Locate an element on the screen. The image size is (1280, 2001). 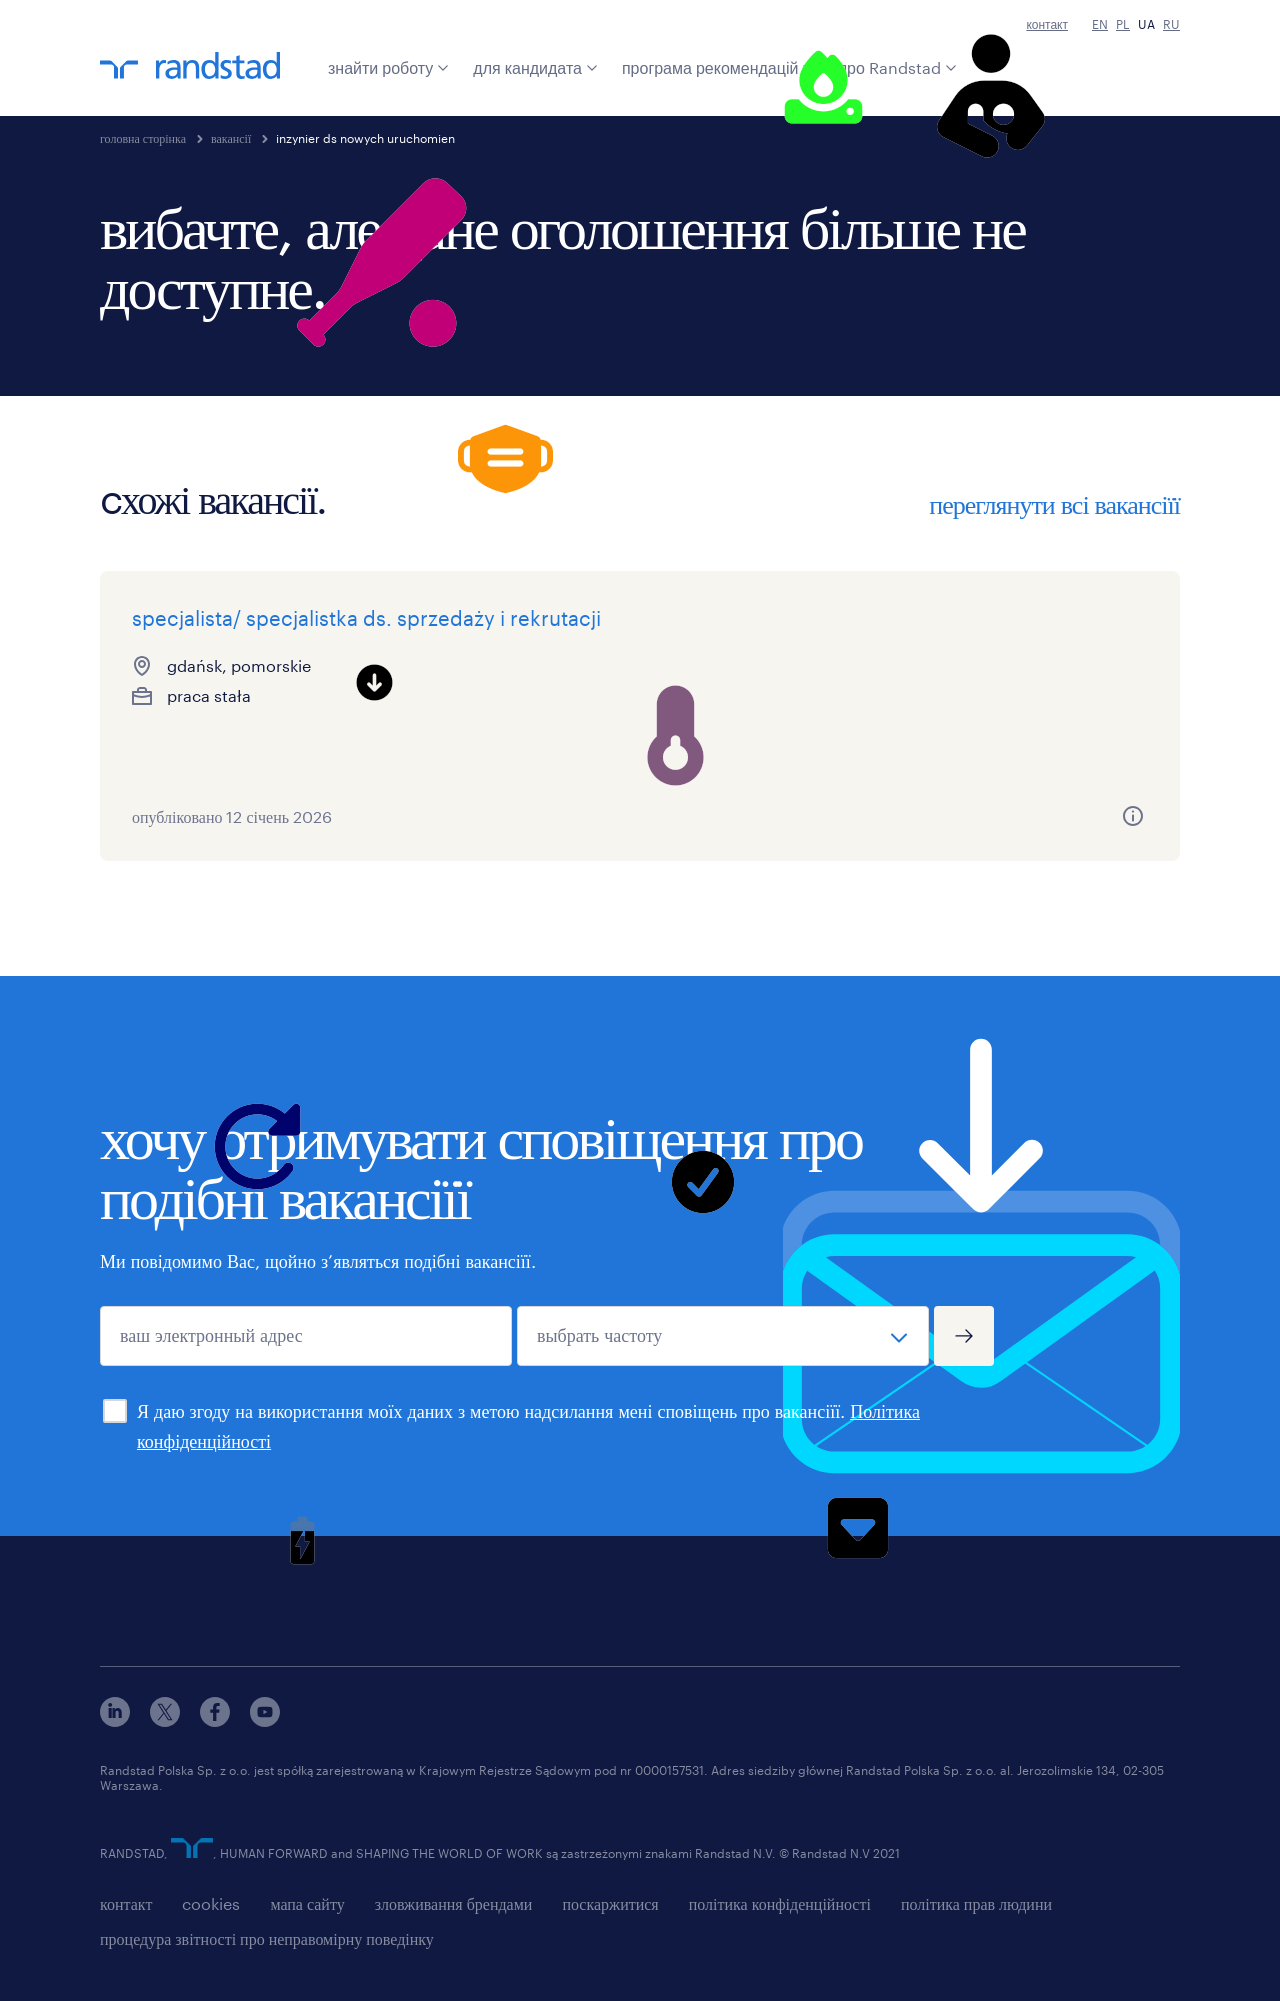
indicates successful completion of an action is located at coordinates (703, 1182).